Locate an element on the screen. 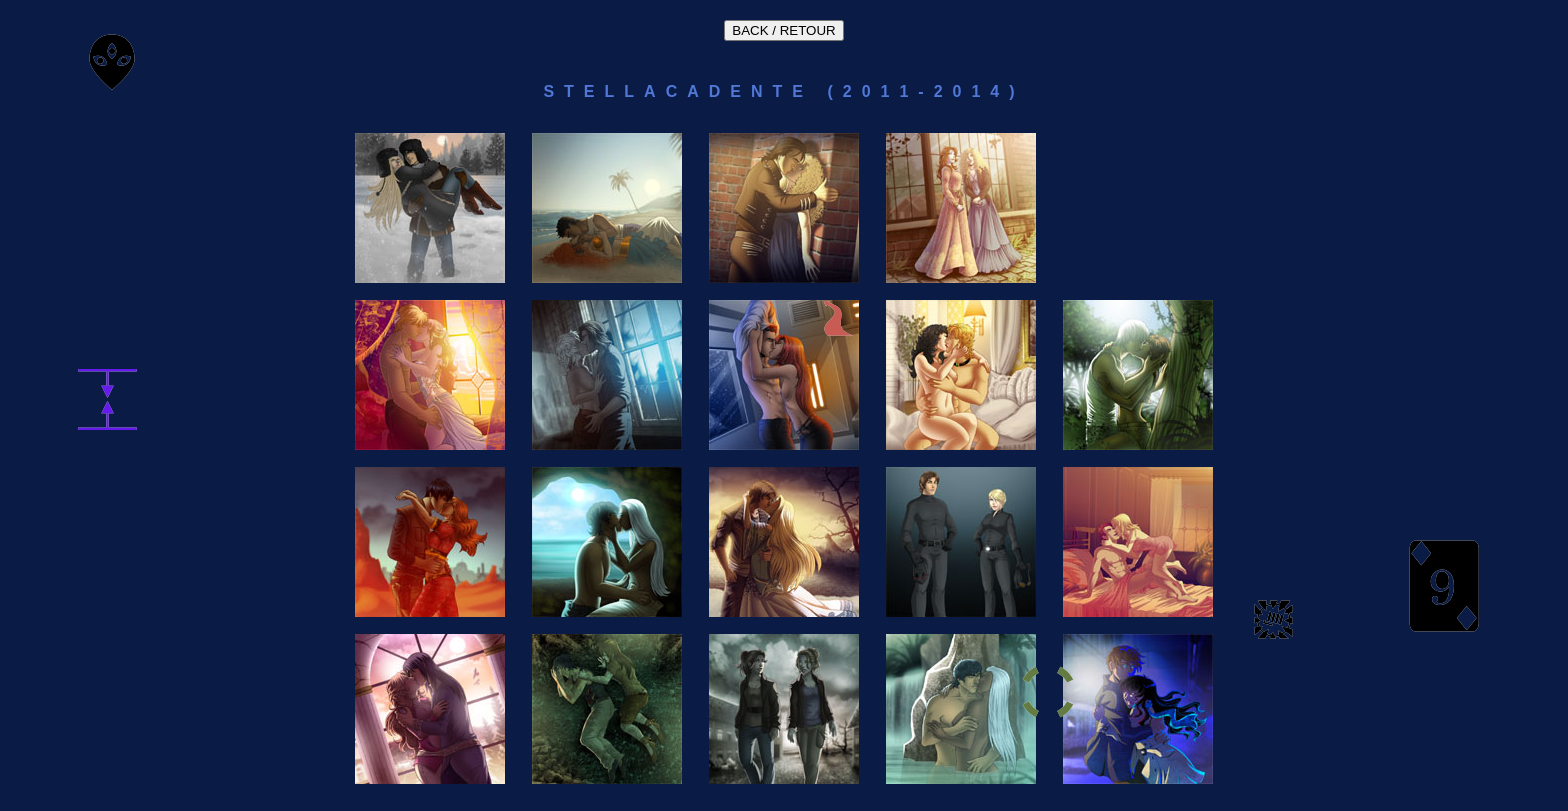 This screenshot has height=811, width=1568. join a game or session is located at coordinates (107, 399).